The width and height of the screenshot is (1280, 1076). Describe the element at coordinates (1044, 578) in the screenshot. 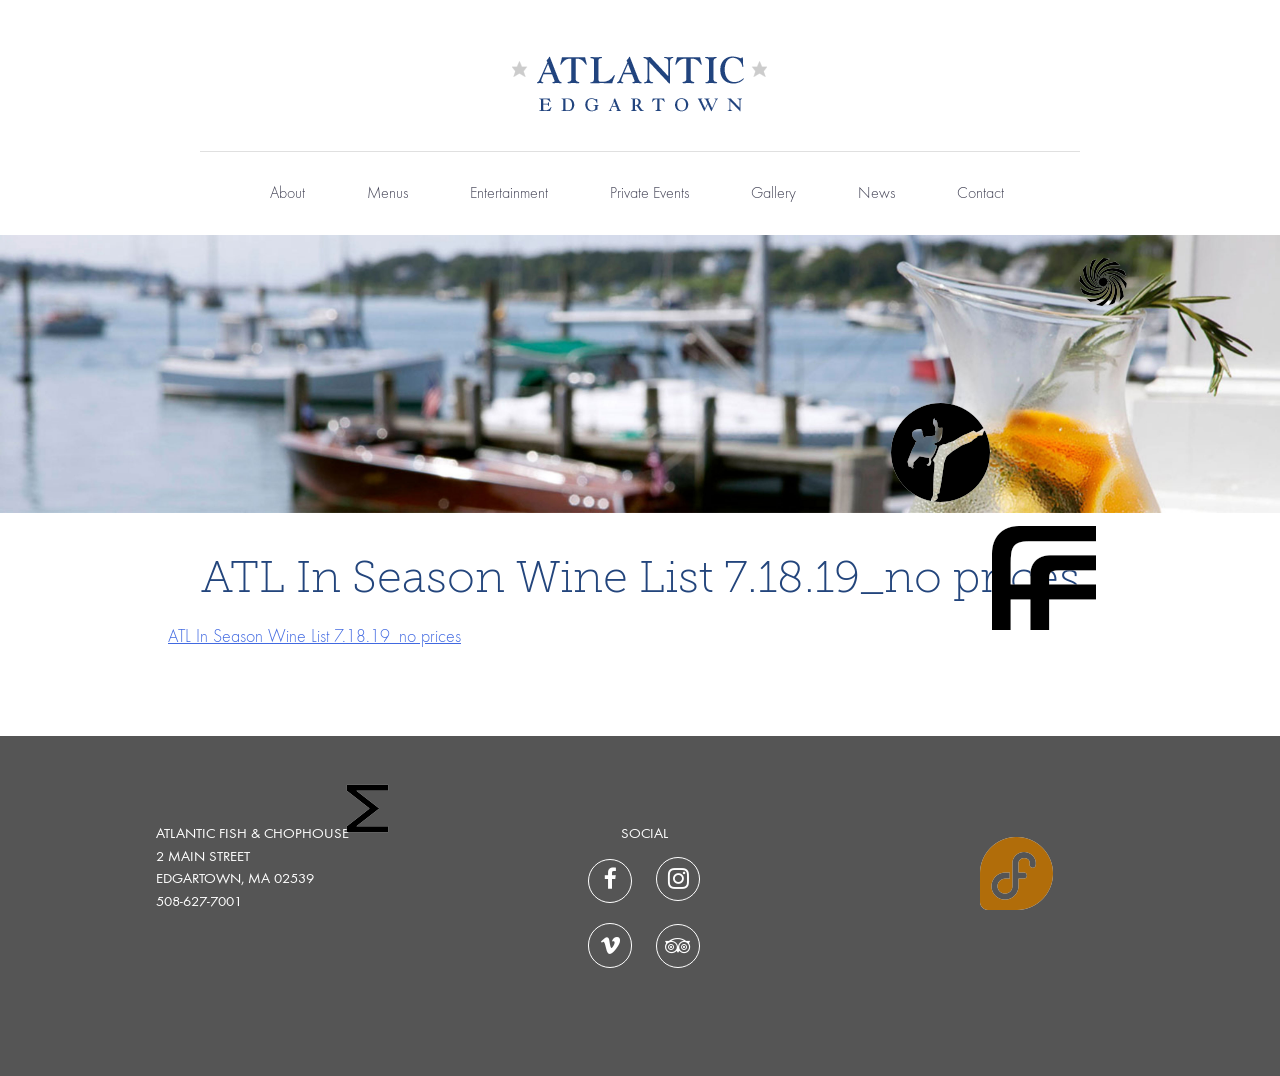

I see `open the Farfetch app` at that location.